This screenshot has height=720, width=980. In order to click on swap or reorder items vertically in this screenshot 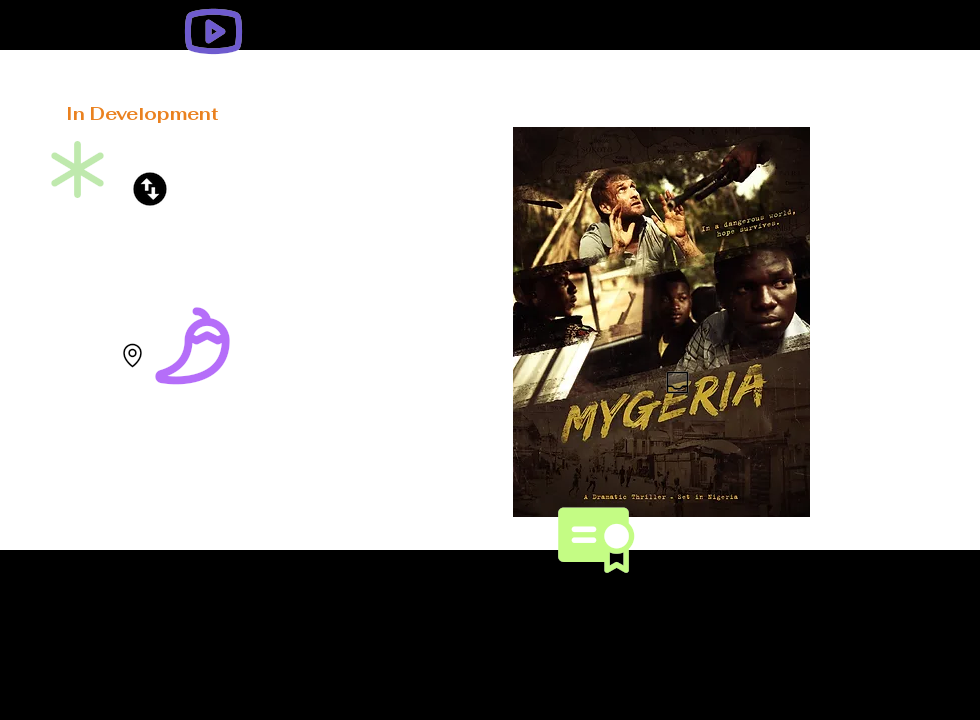, I will do `click(150, 189)`.